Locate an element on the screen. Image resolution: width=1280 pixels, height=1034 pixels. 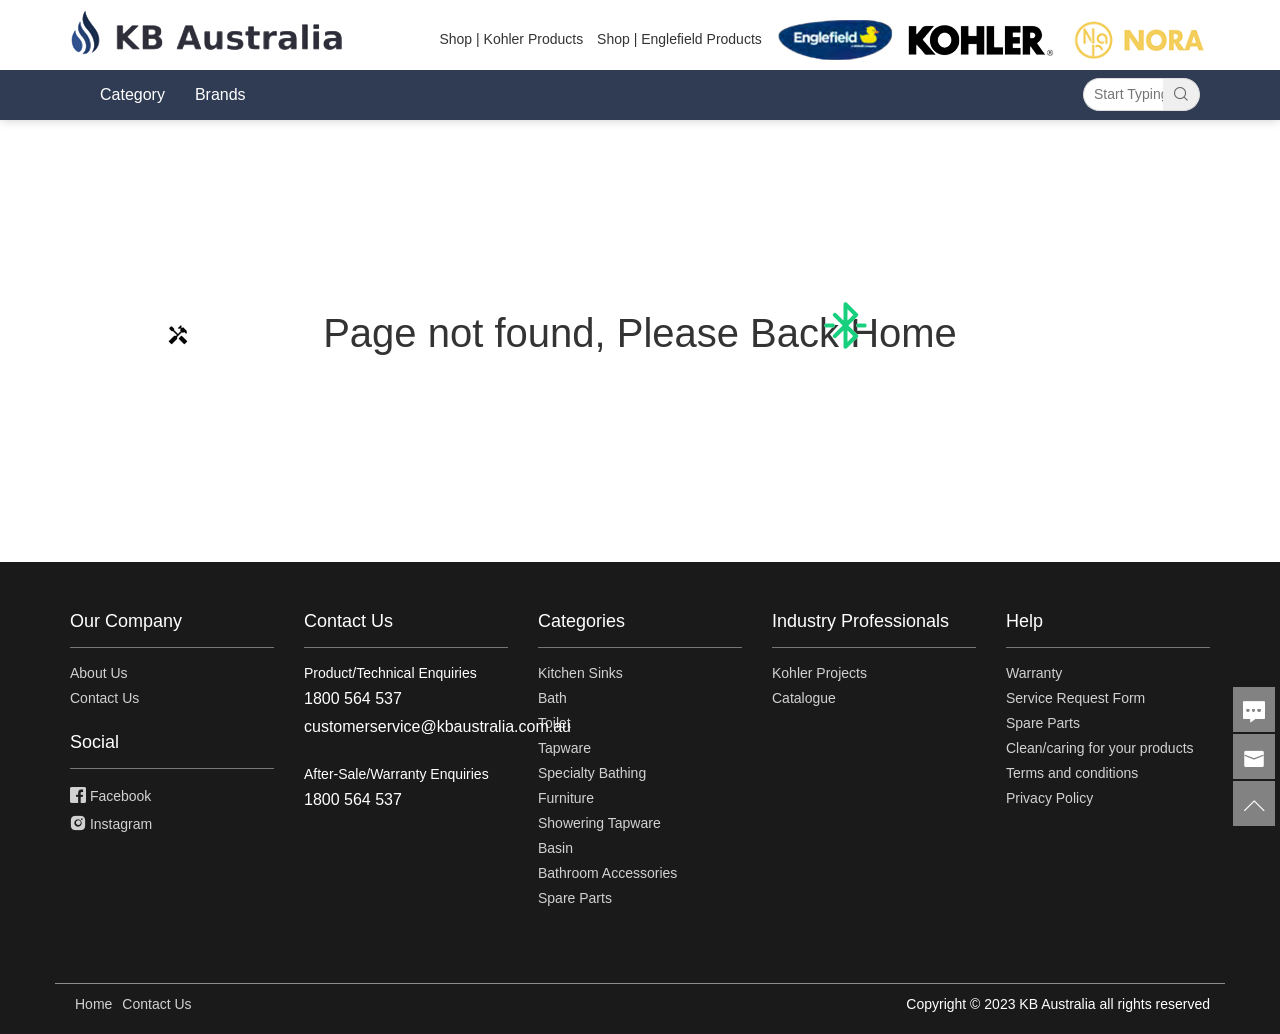
access tools and settings is located at coordinates (178, 335).